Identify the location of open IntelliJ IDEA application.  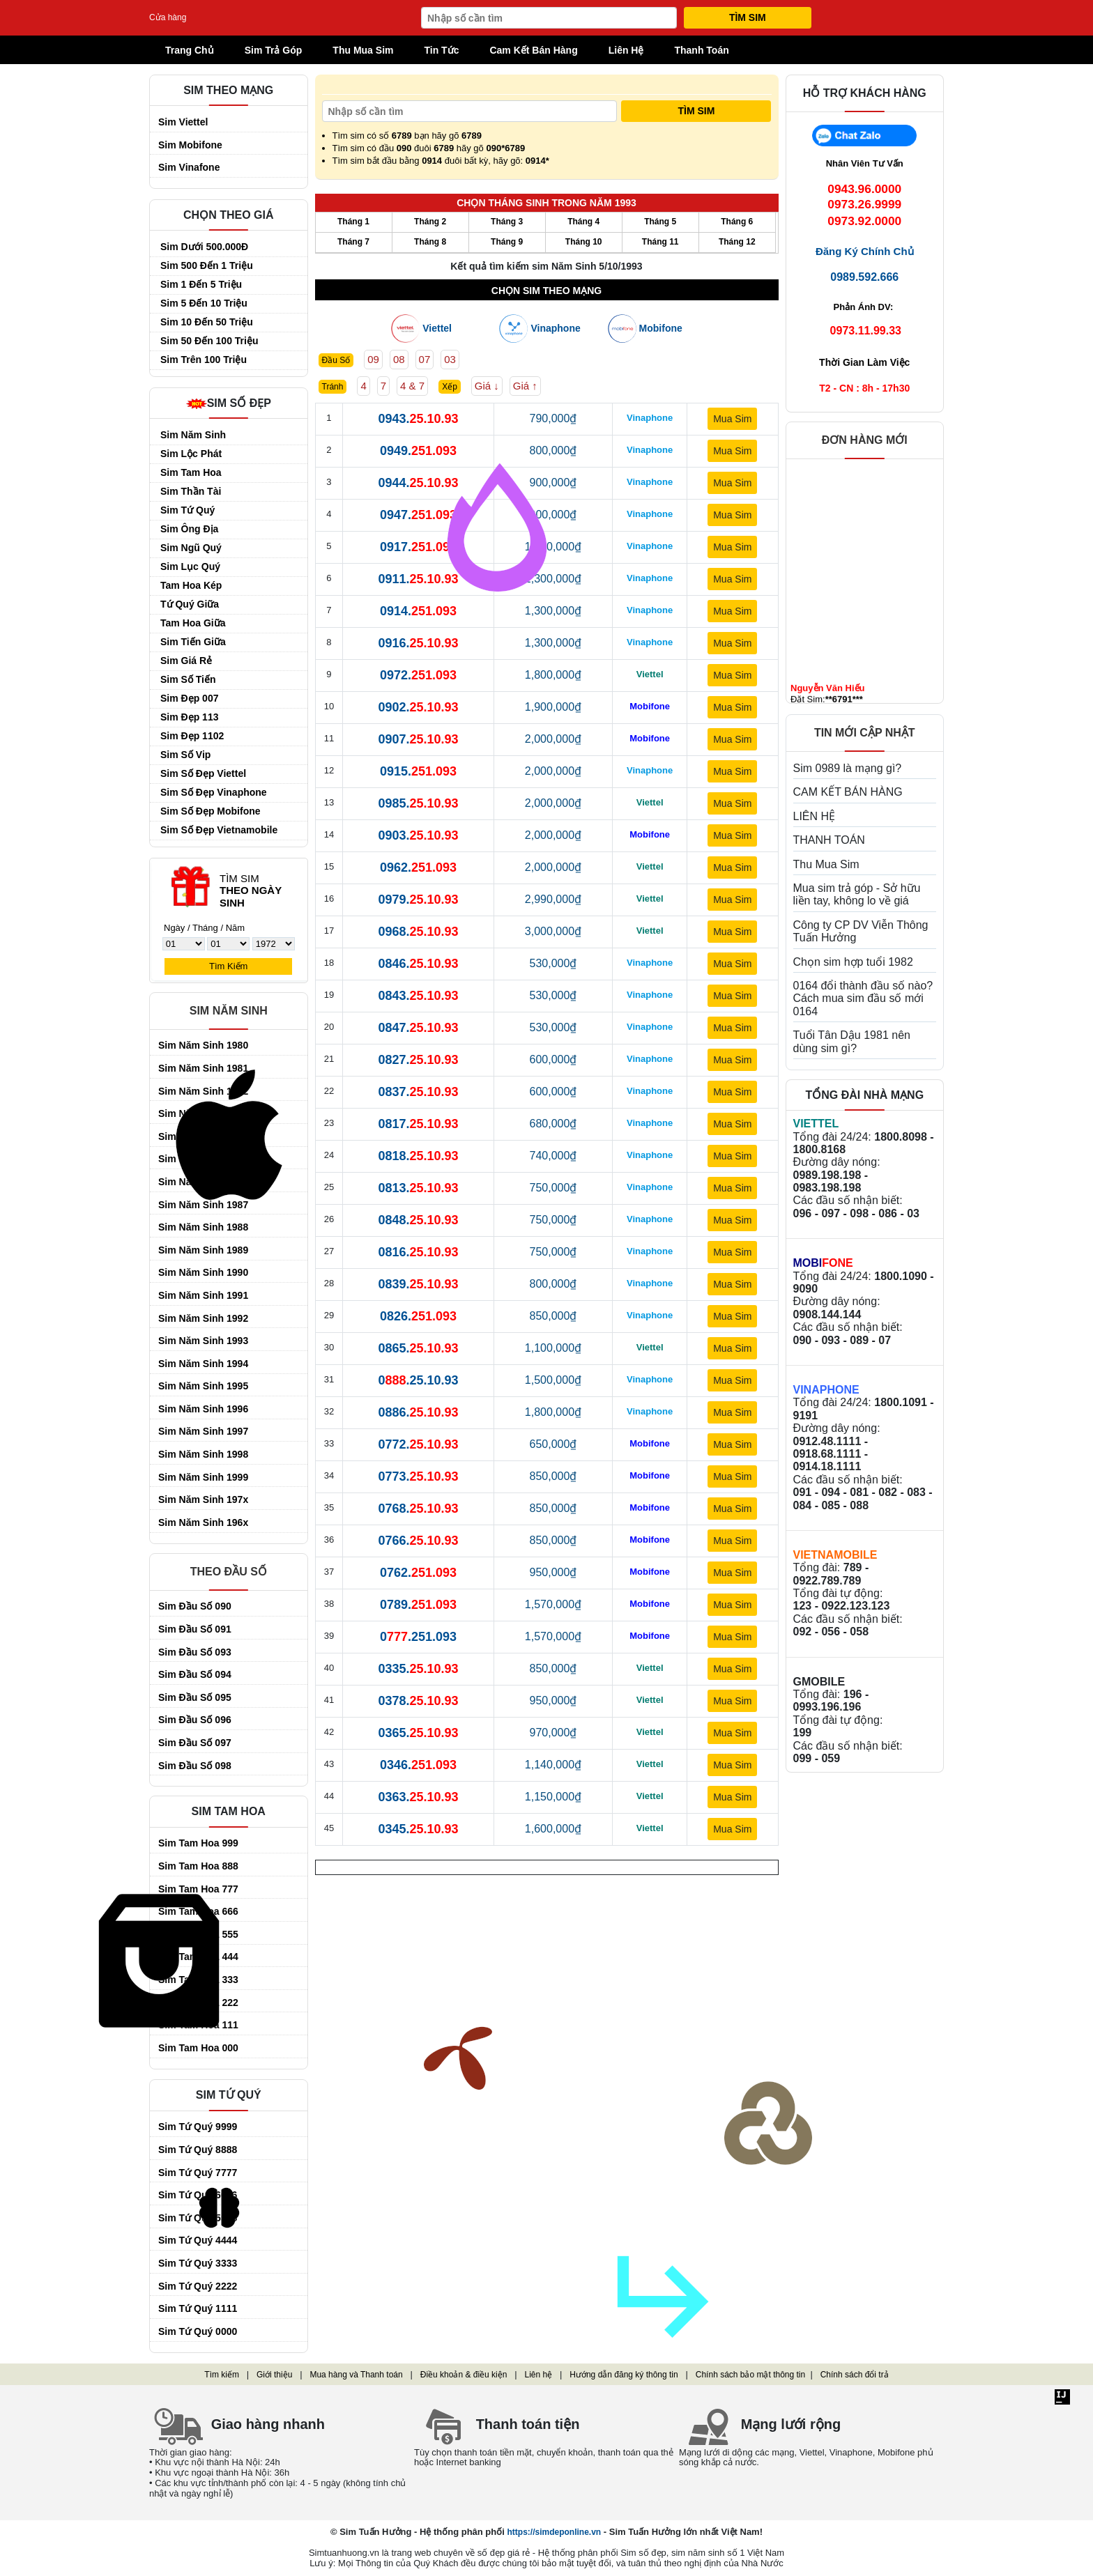
(1062, 2397).